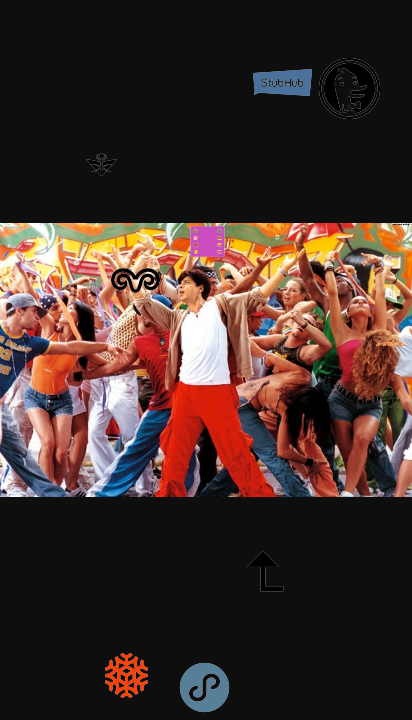 The height and width of the screenshot is (720, 412). What do you see at coordinates (282, 82) in the screenshot?
I see `open the StubHub app` at bounding box center [282, 82].